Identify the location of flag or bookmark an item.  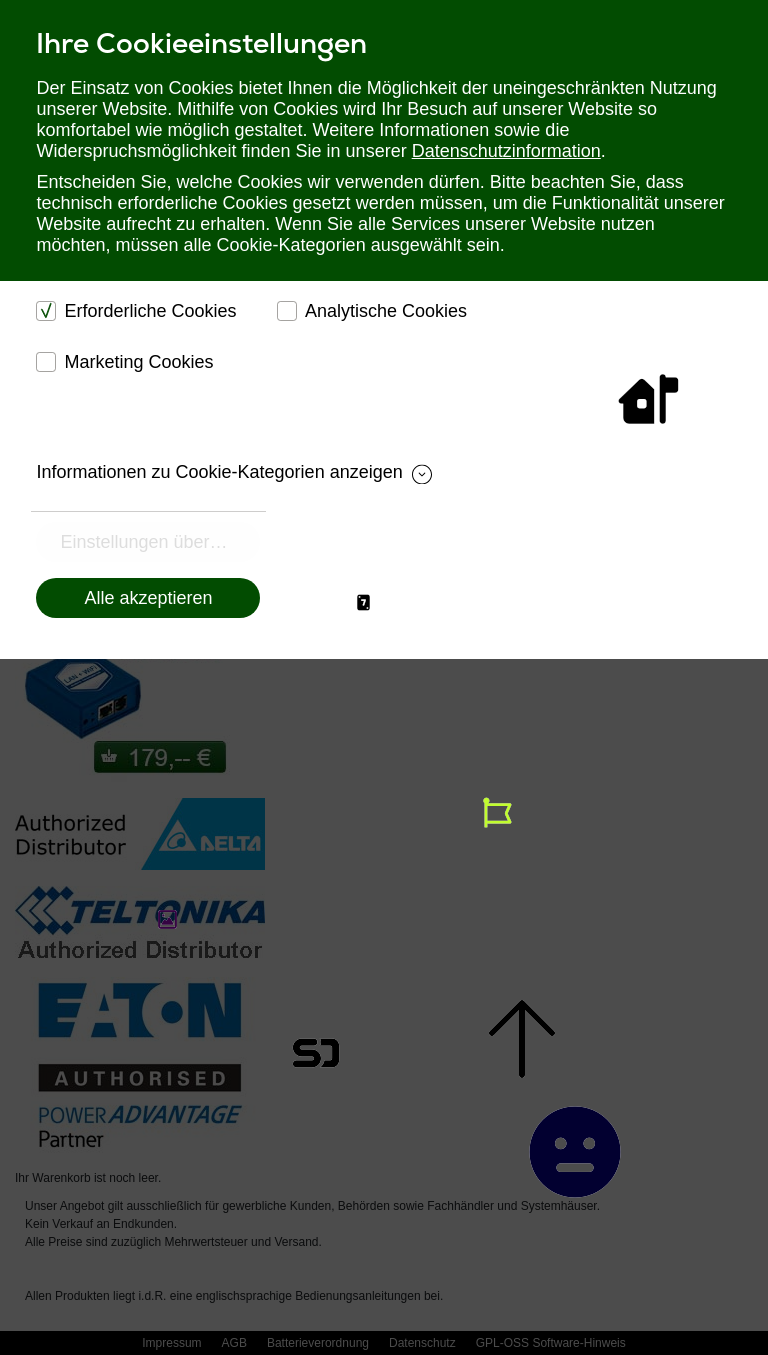
(497, 812).